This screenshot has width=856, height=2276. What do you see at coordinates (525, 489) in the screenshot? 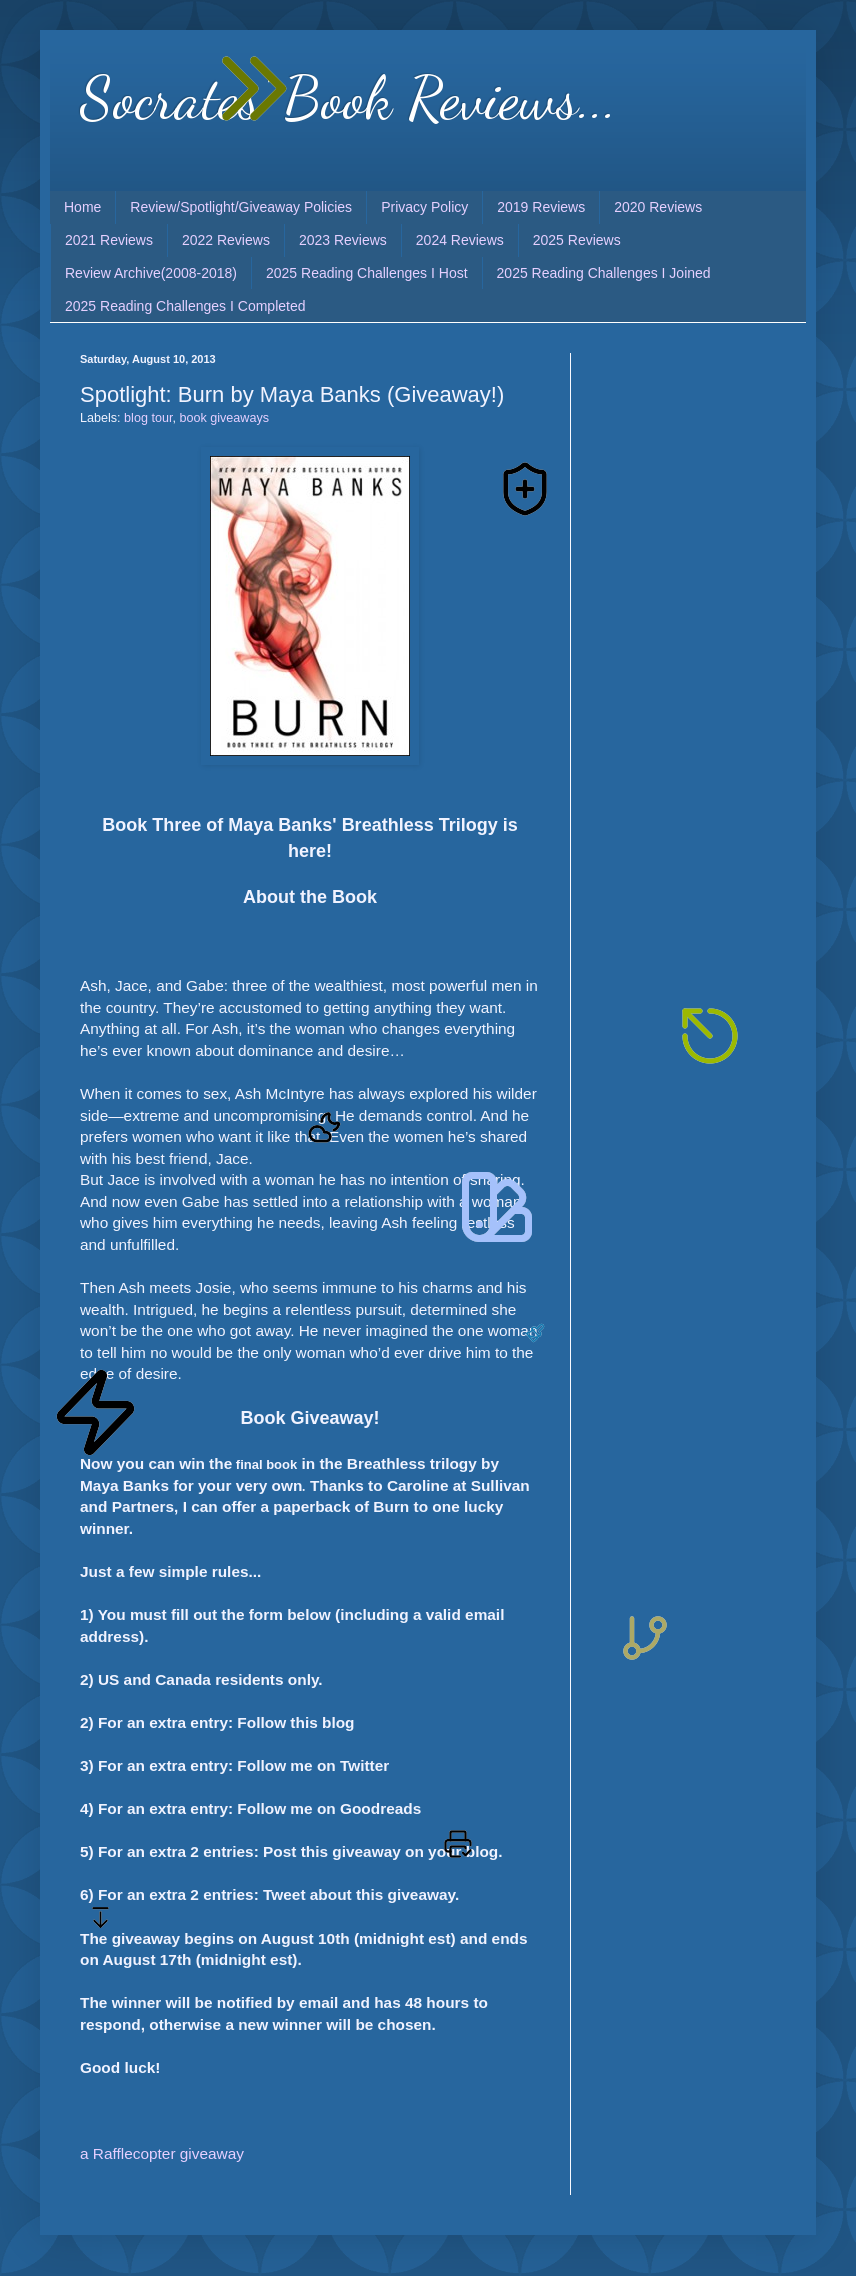
I see `add a new security feature or protection` at bounding box center [525, 489].